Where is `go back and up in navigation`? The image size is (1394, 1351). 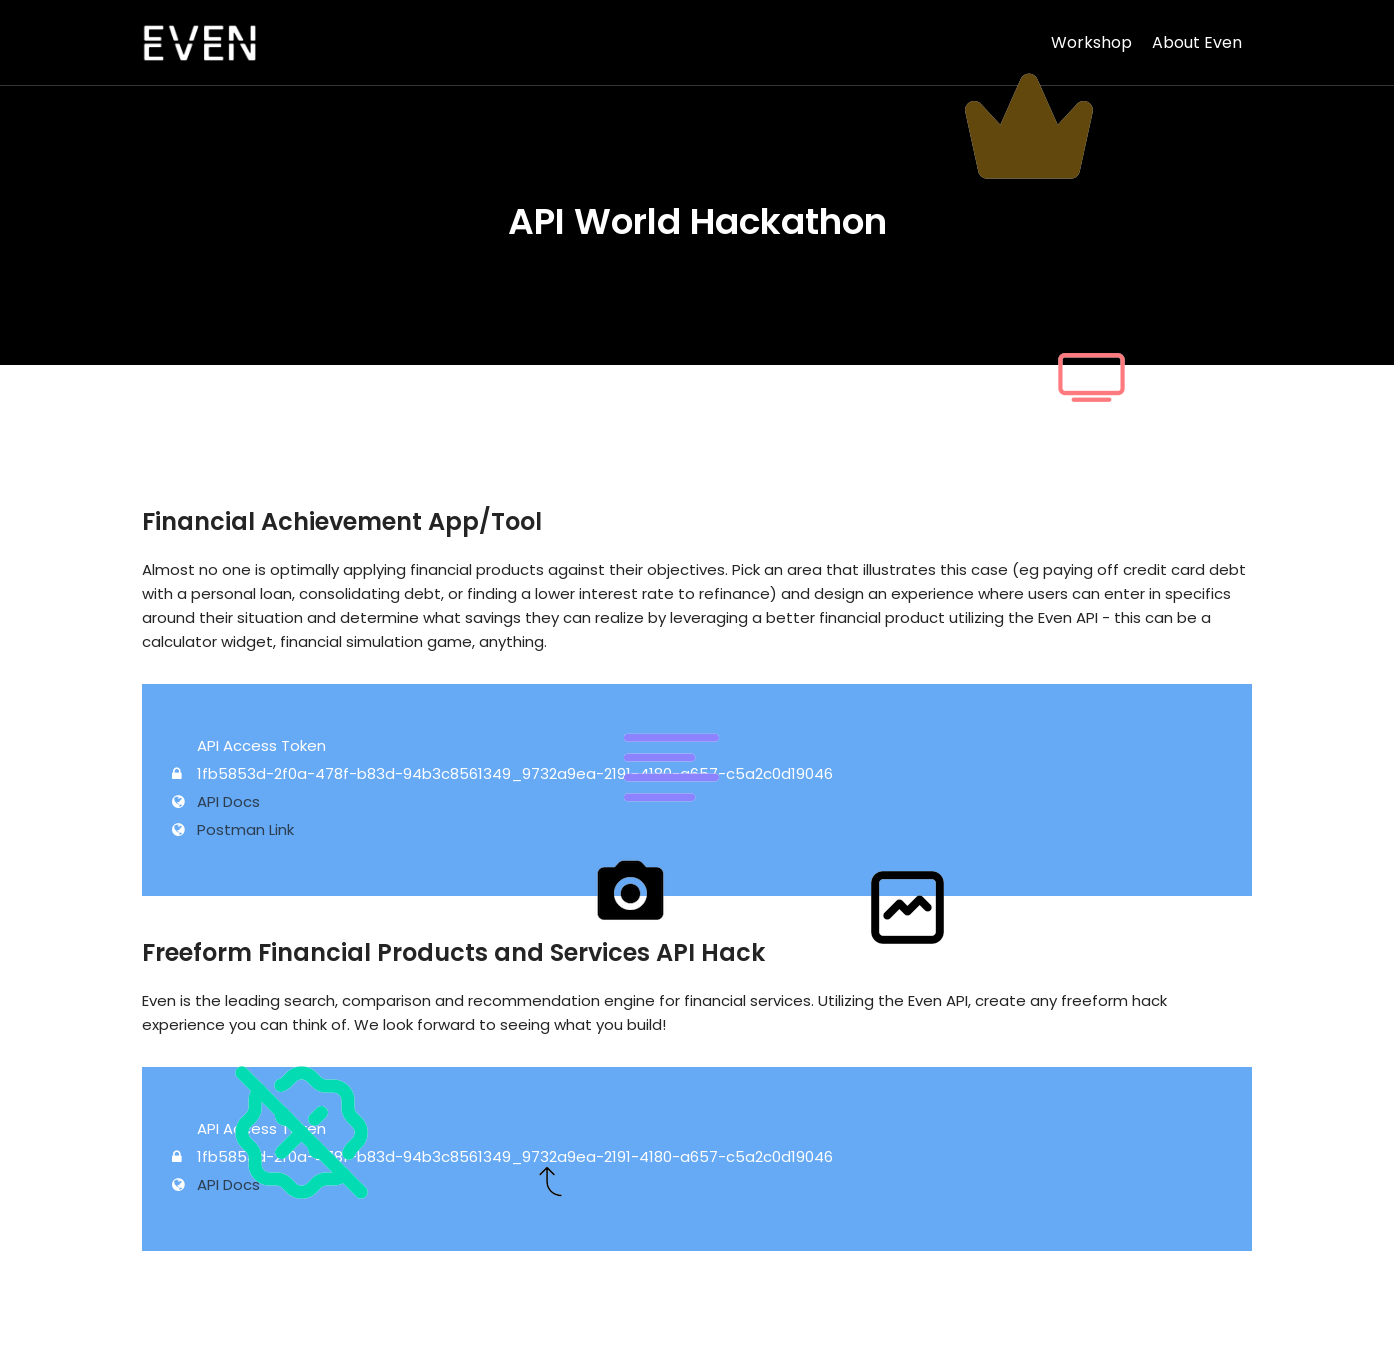
go back and up in navigation is located at coordinates (550, 1181).